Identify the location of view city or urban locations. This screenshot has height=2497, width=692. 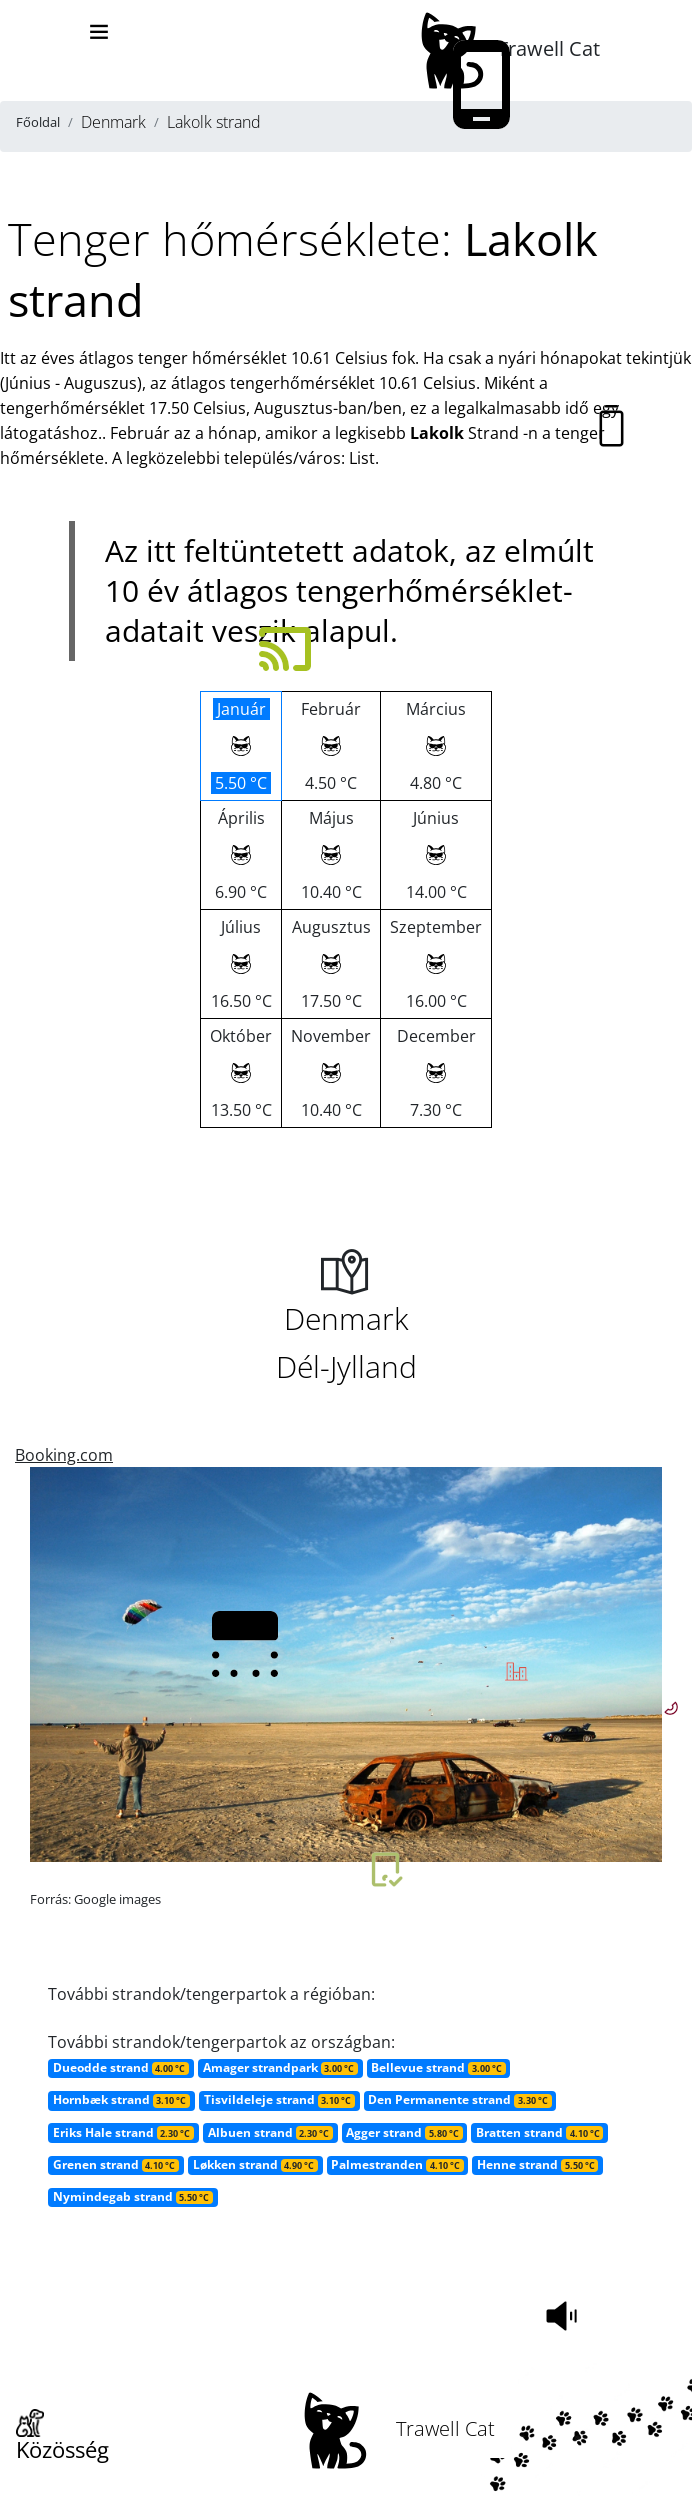
(516, 1671).